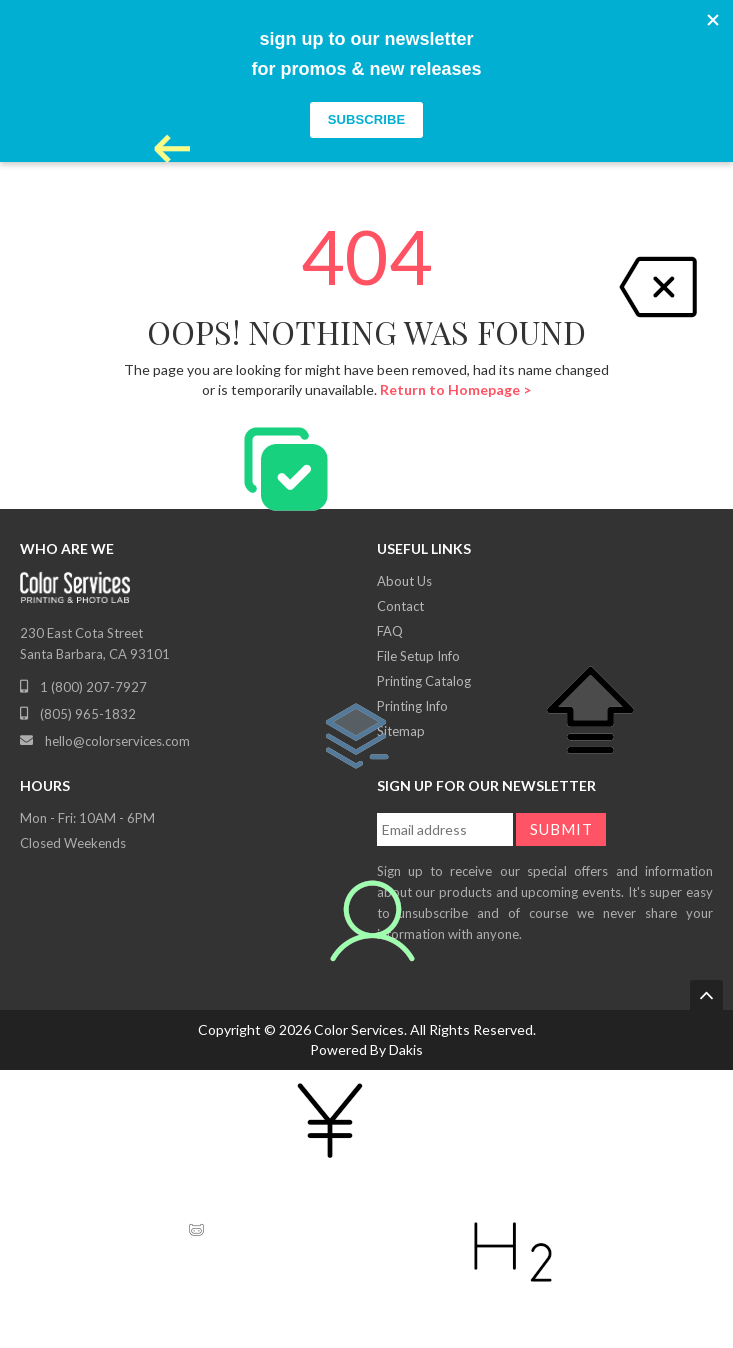  I want to click on format text as heading level 2, so click(508, 1250).